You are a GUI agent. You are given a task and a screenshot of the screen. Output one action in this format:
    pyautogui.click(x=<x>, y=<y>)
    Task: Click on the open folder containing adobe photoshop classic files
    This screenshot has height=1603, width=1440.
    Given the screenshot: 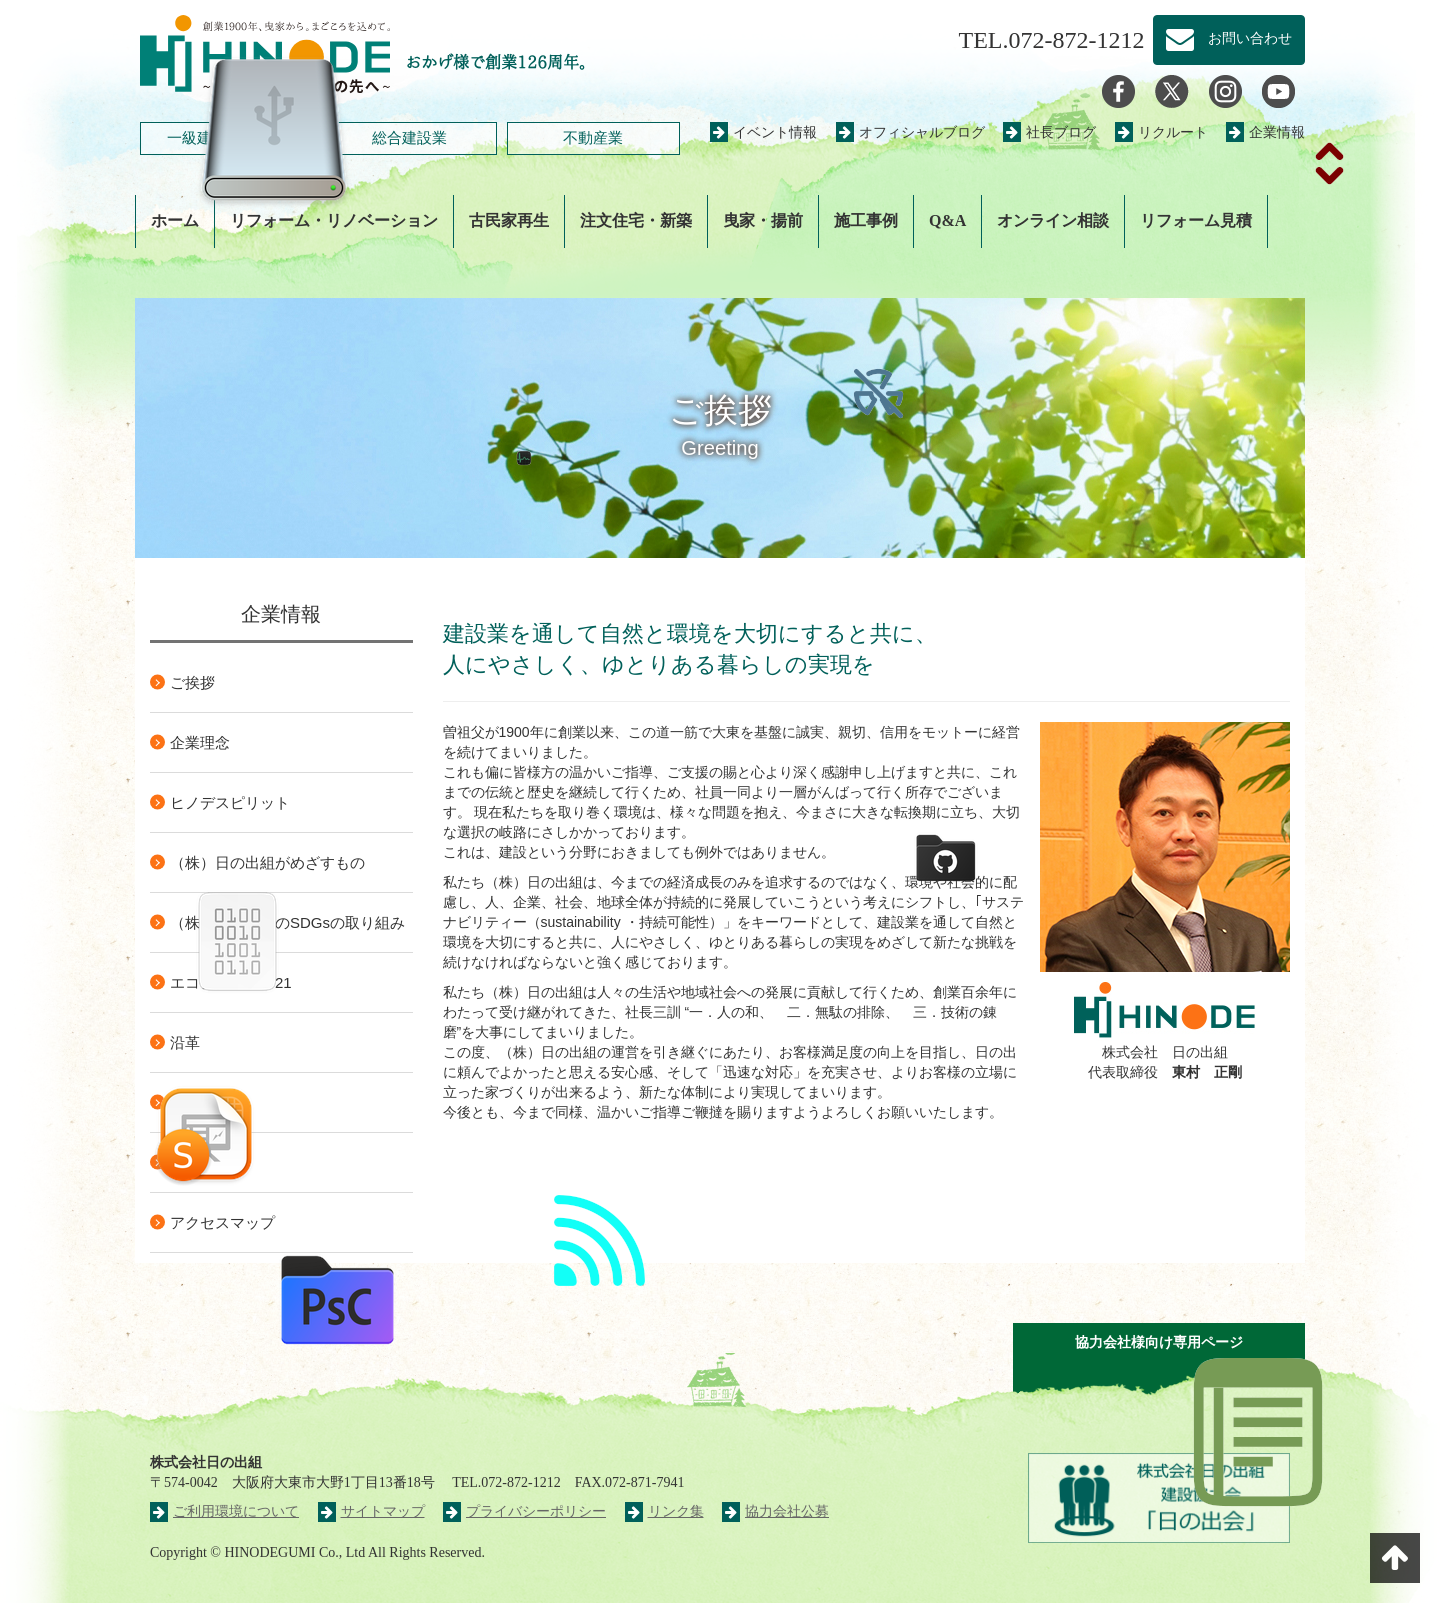 What is the action you would take?
    pyautogui.click(x=337, y=1303)
    